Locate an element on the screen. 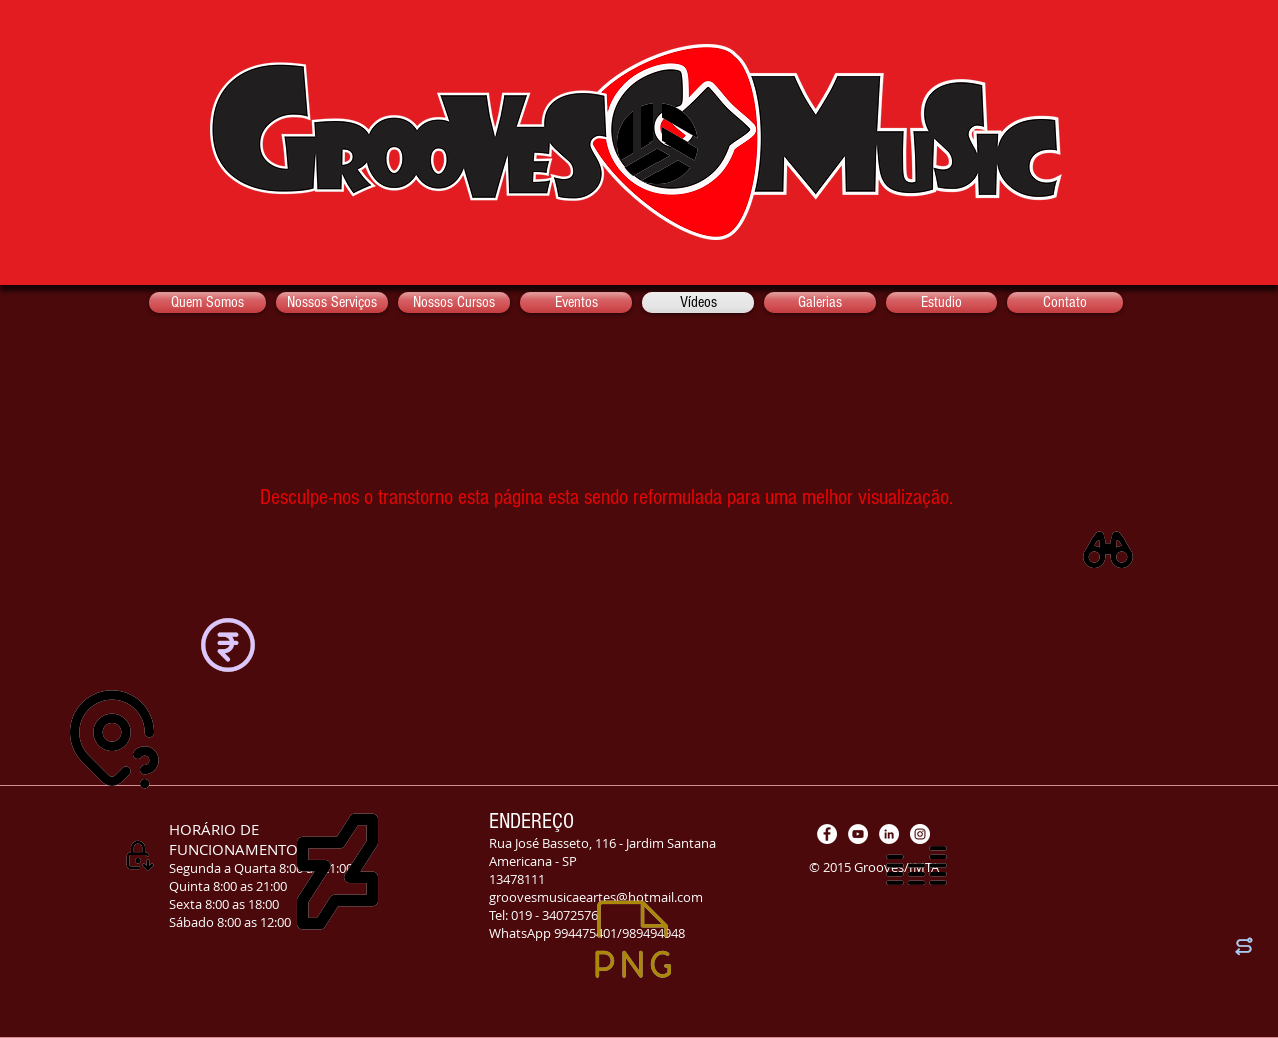  turn left ahead in navigation is located at coordinates (1244, 946).